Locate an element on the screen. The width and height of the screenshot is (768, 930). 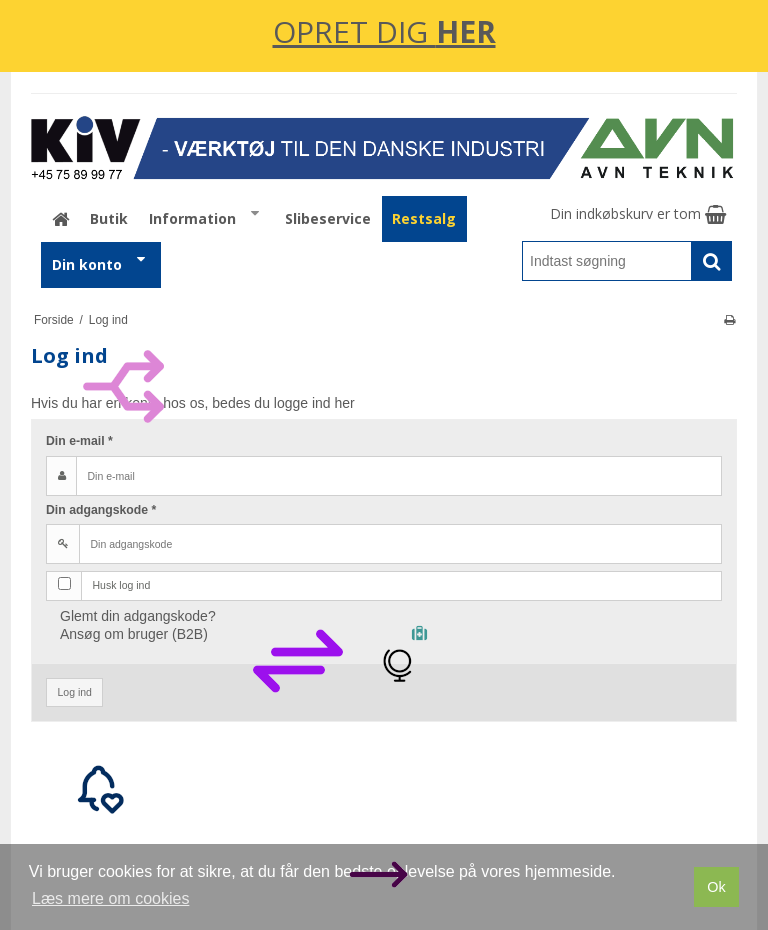
move item to the right is located at coordinates (378, 874).